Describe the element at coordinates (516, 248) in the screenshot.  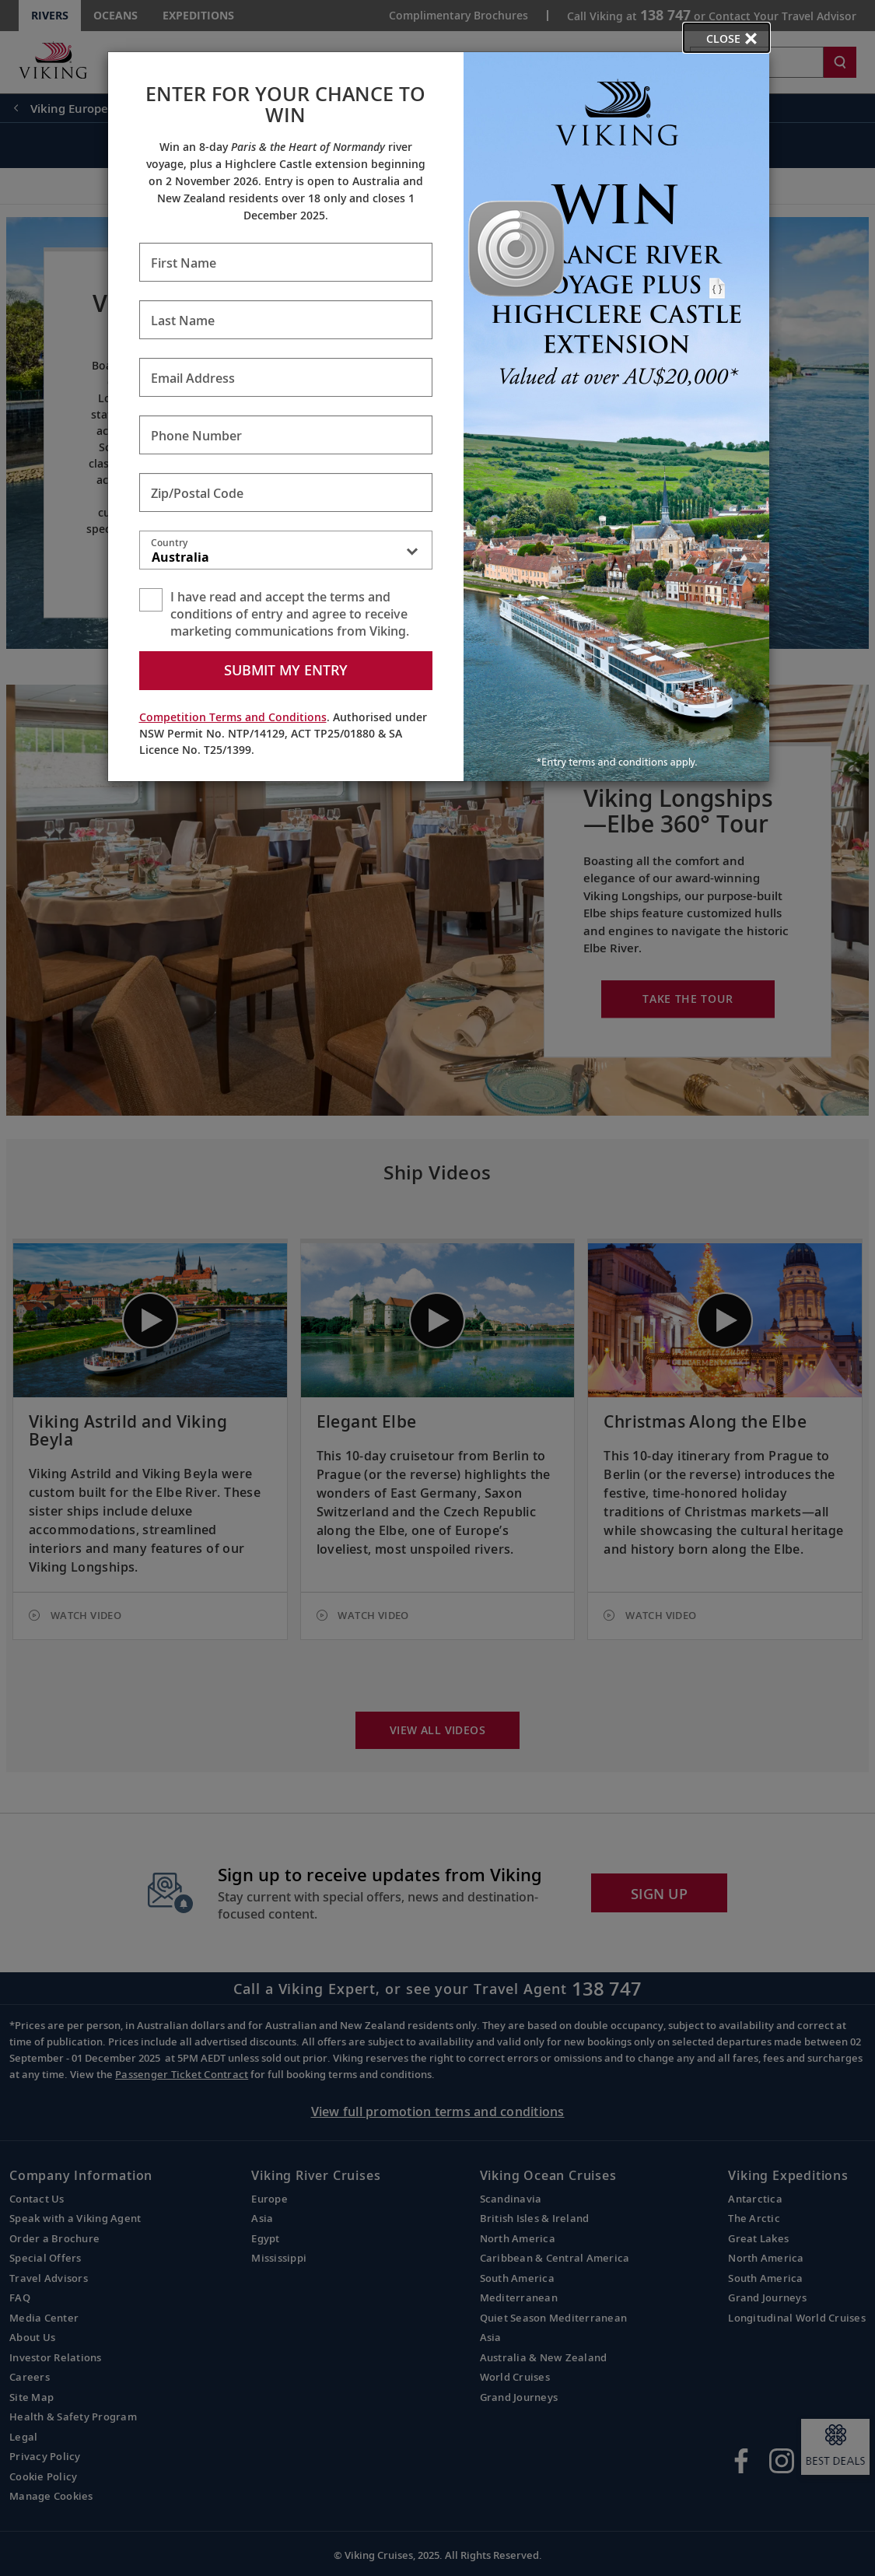
I see `open the Fitness app` at that location.